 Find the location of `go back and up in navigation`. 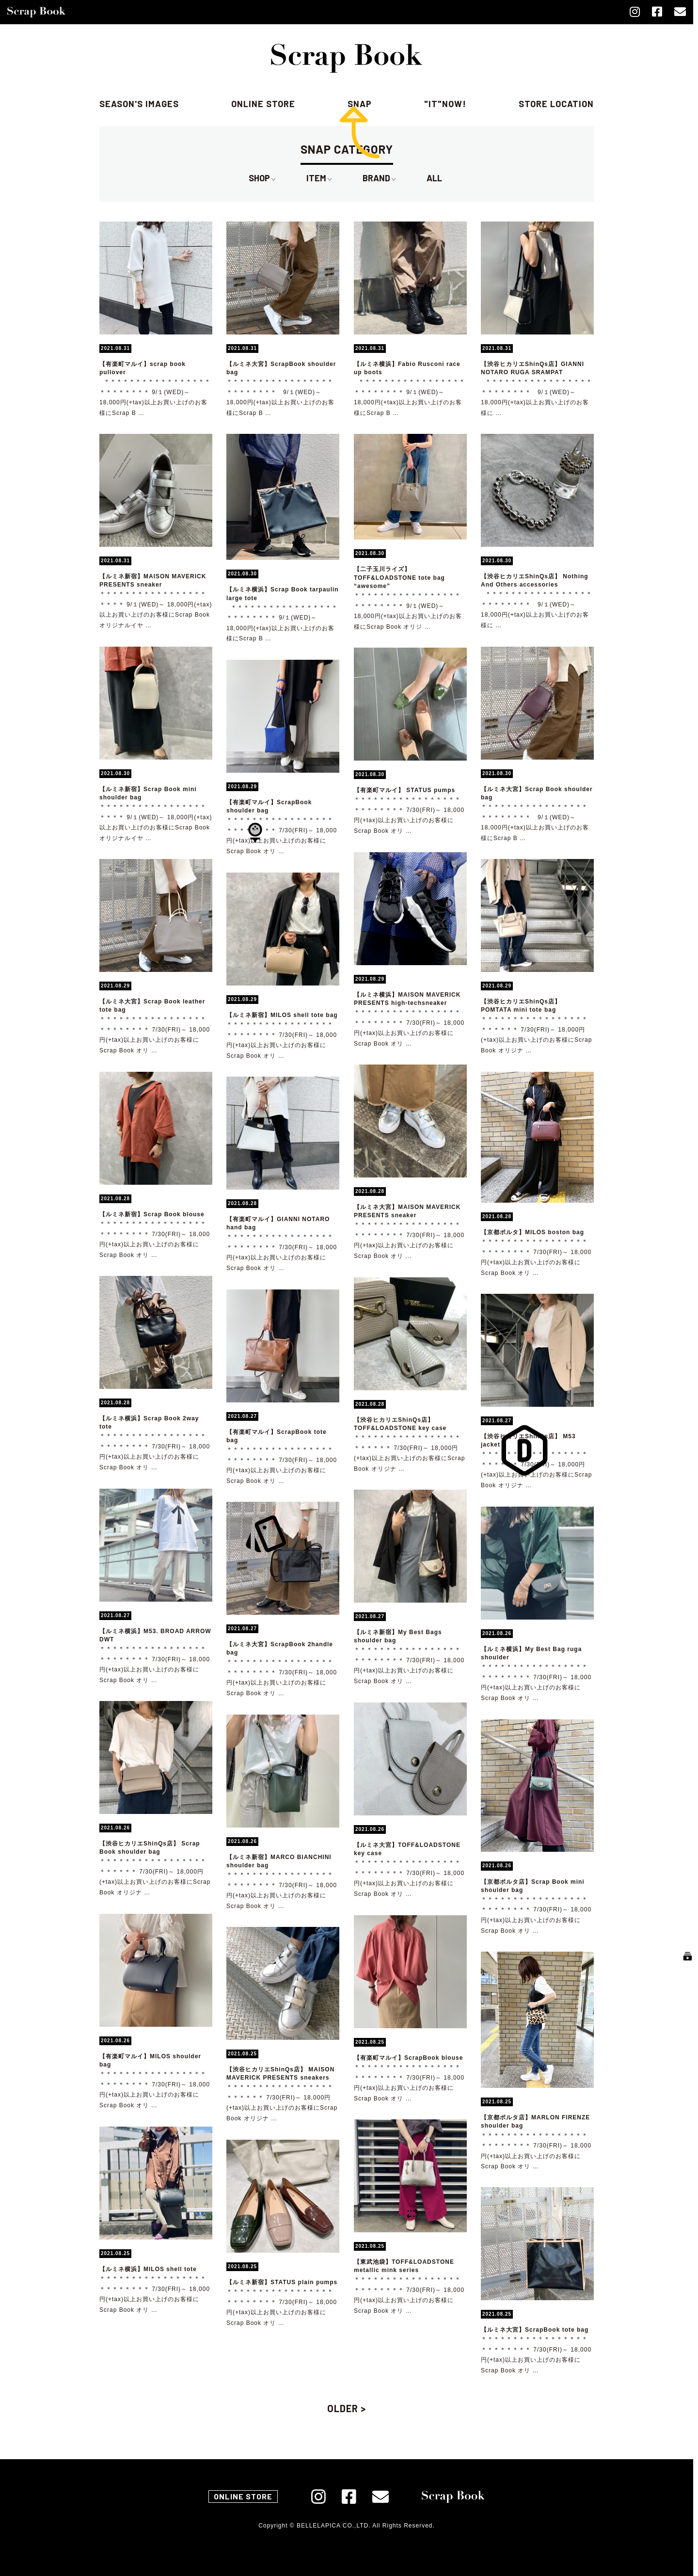

go back and up in navigation is located at coordinates (360, 132).